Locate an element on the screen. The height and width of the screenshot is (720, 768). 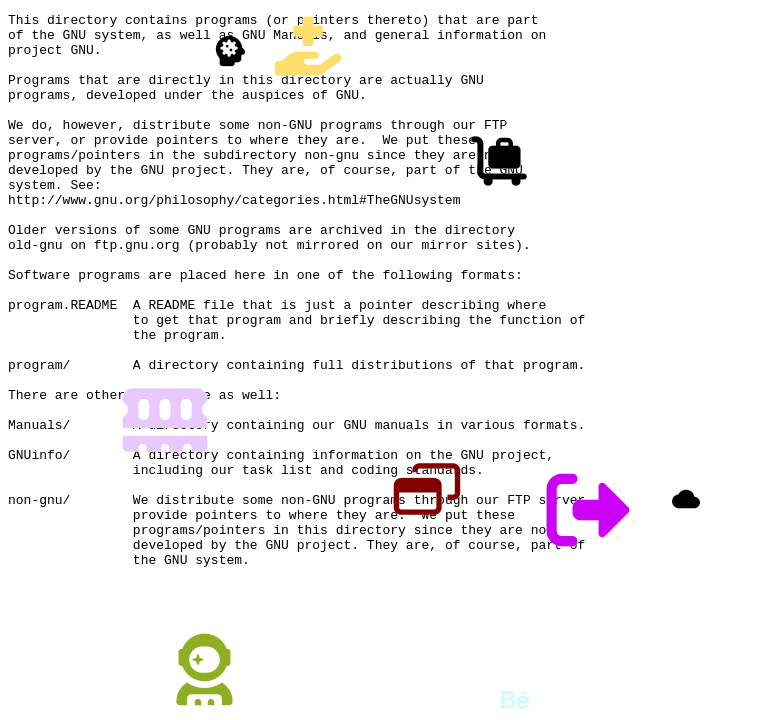
view astronaut or space-themed user profile is located at coordinates (204, 670).